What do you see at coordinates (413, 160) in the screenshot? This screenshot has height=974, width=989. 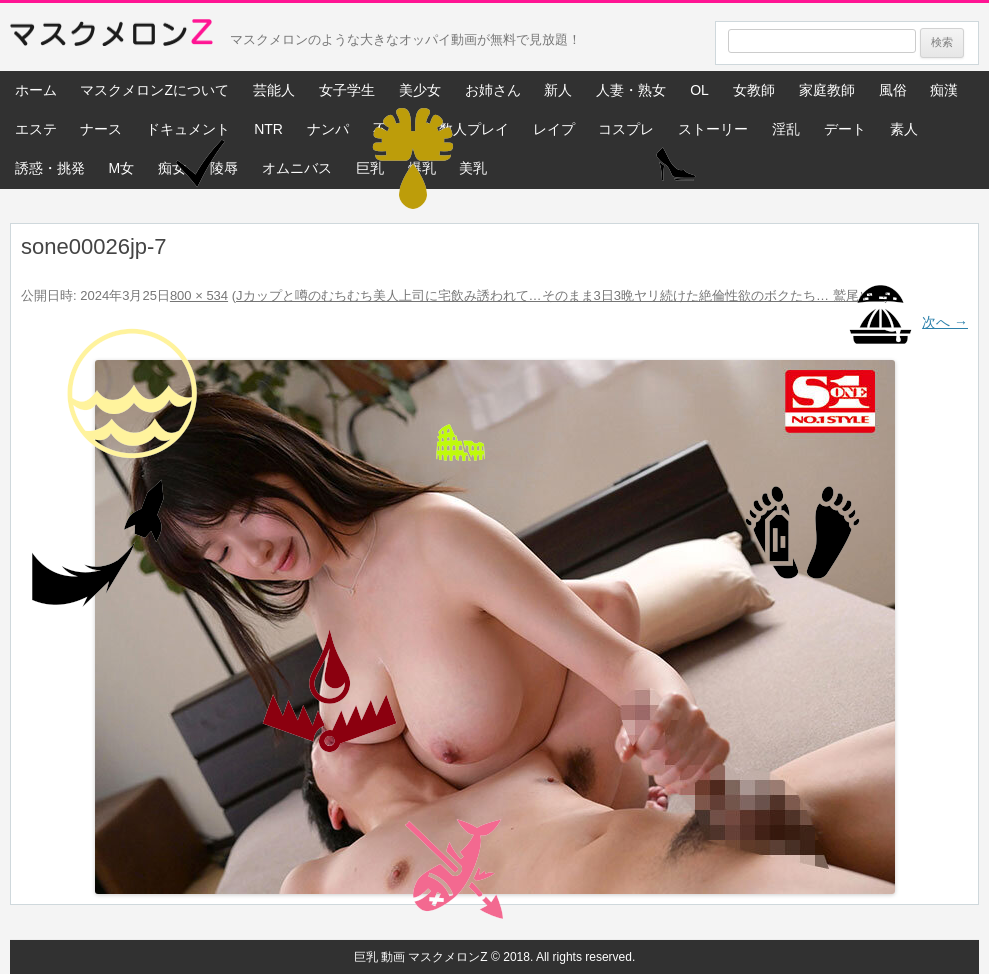 I see `indicates mental fatigue or cognitive overload` at bounding box center [413, 160].